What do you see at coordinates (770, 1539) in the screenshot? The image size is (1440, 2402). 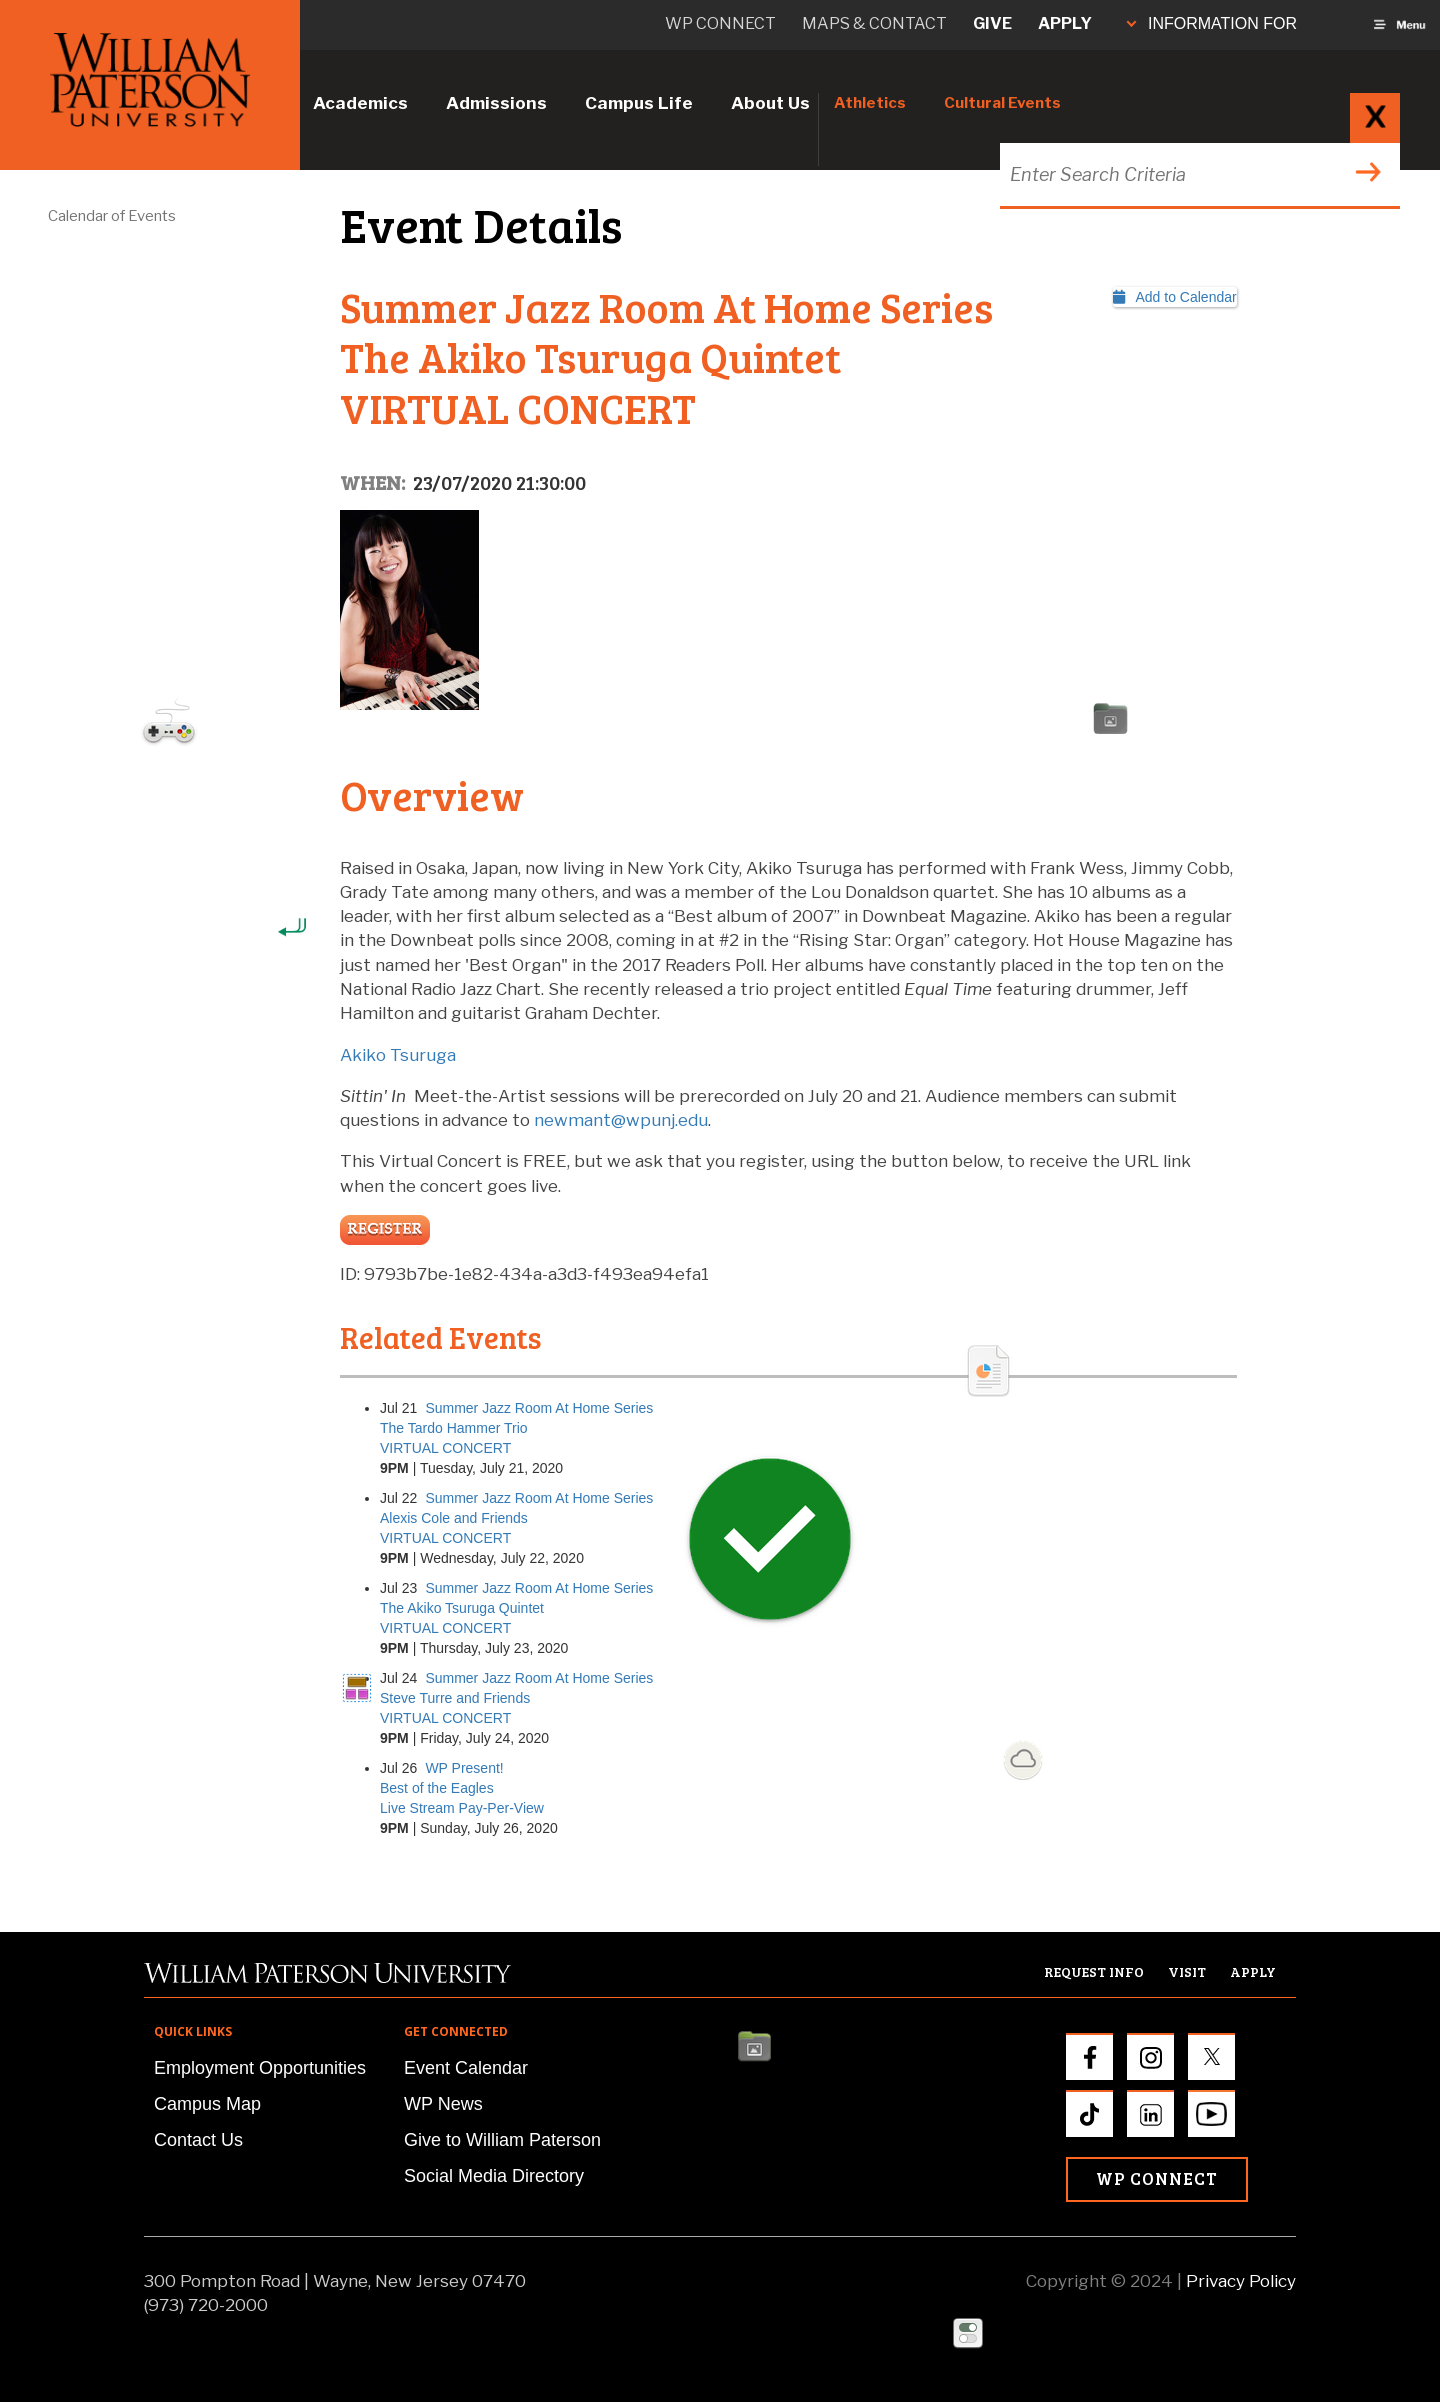 I see `confirm or approve an action` at bounding box center [770, 1539].